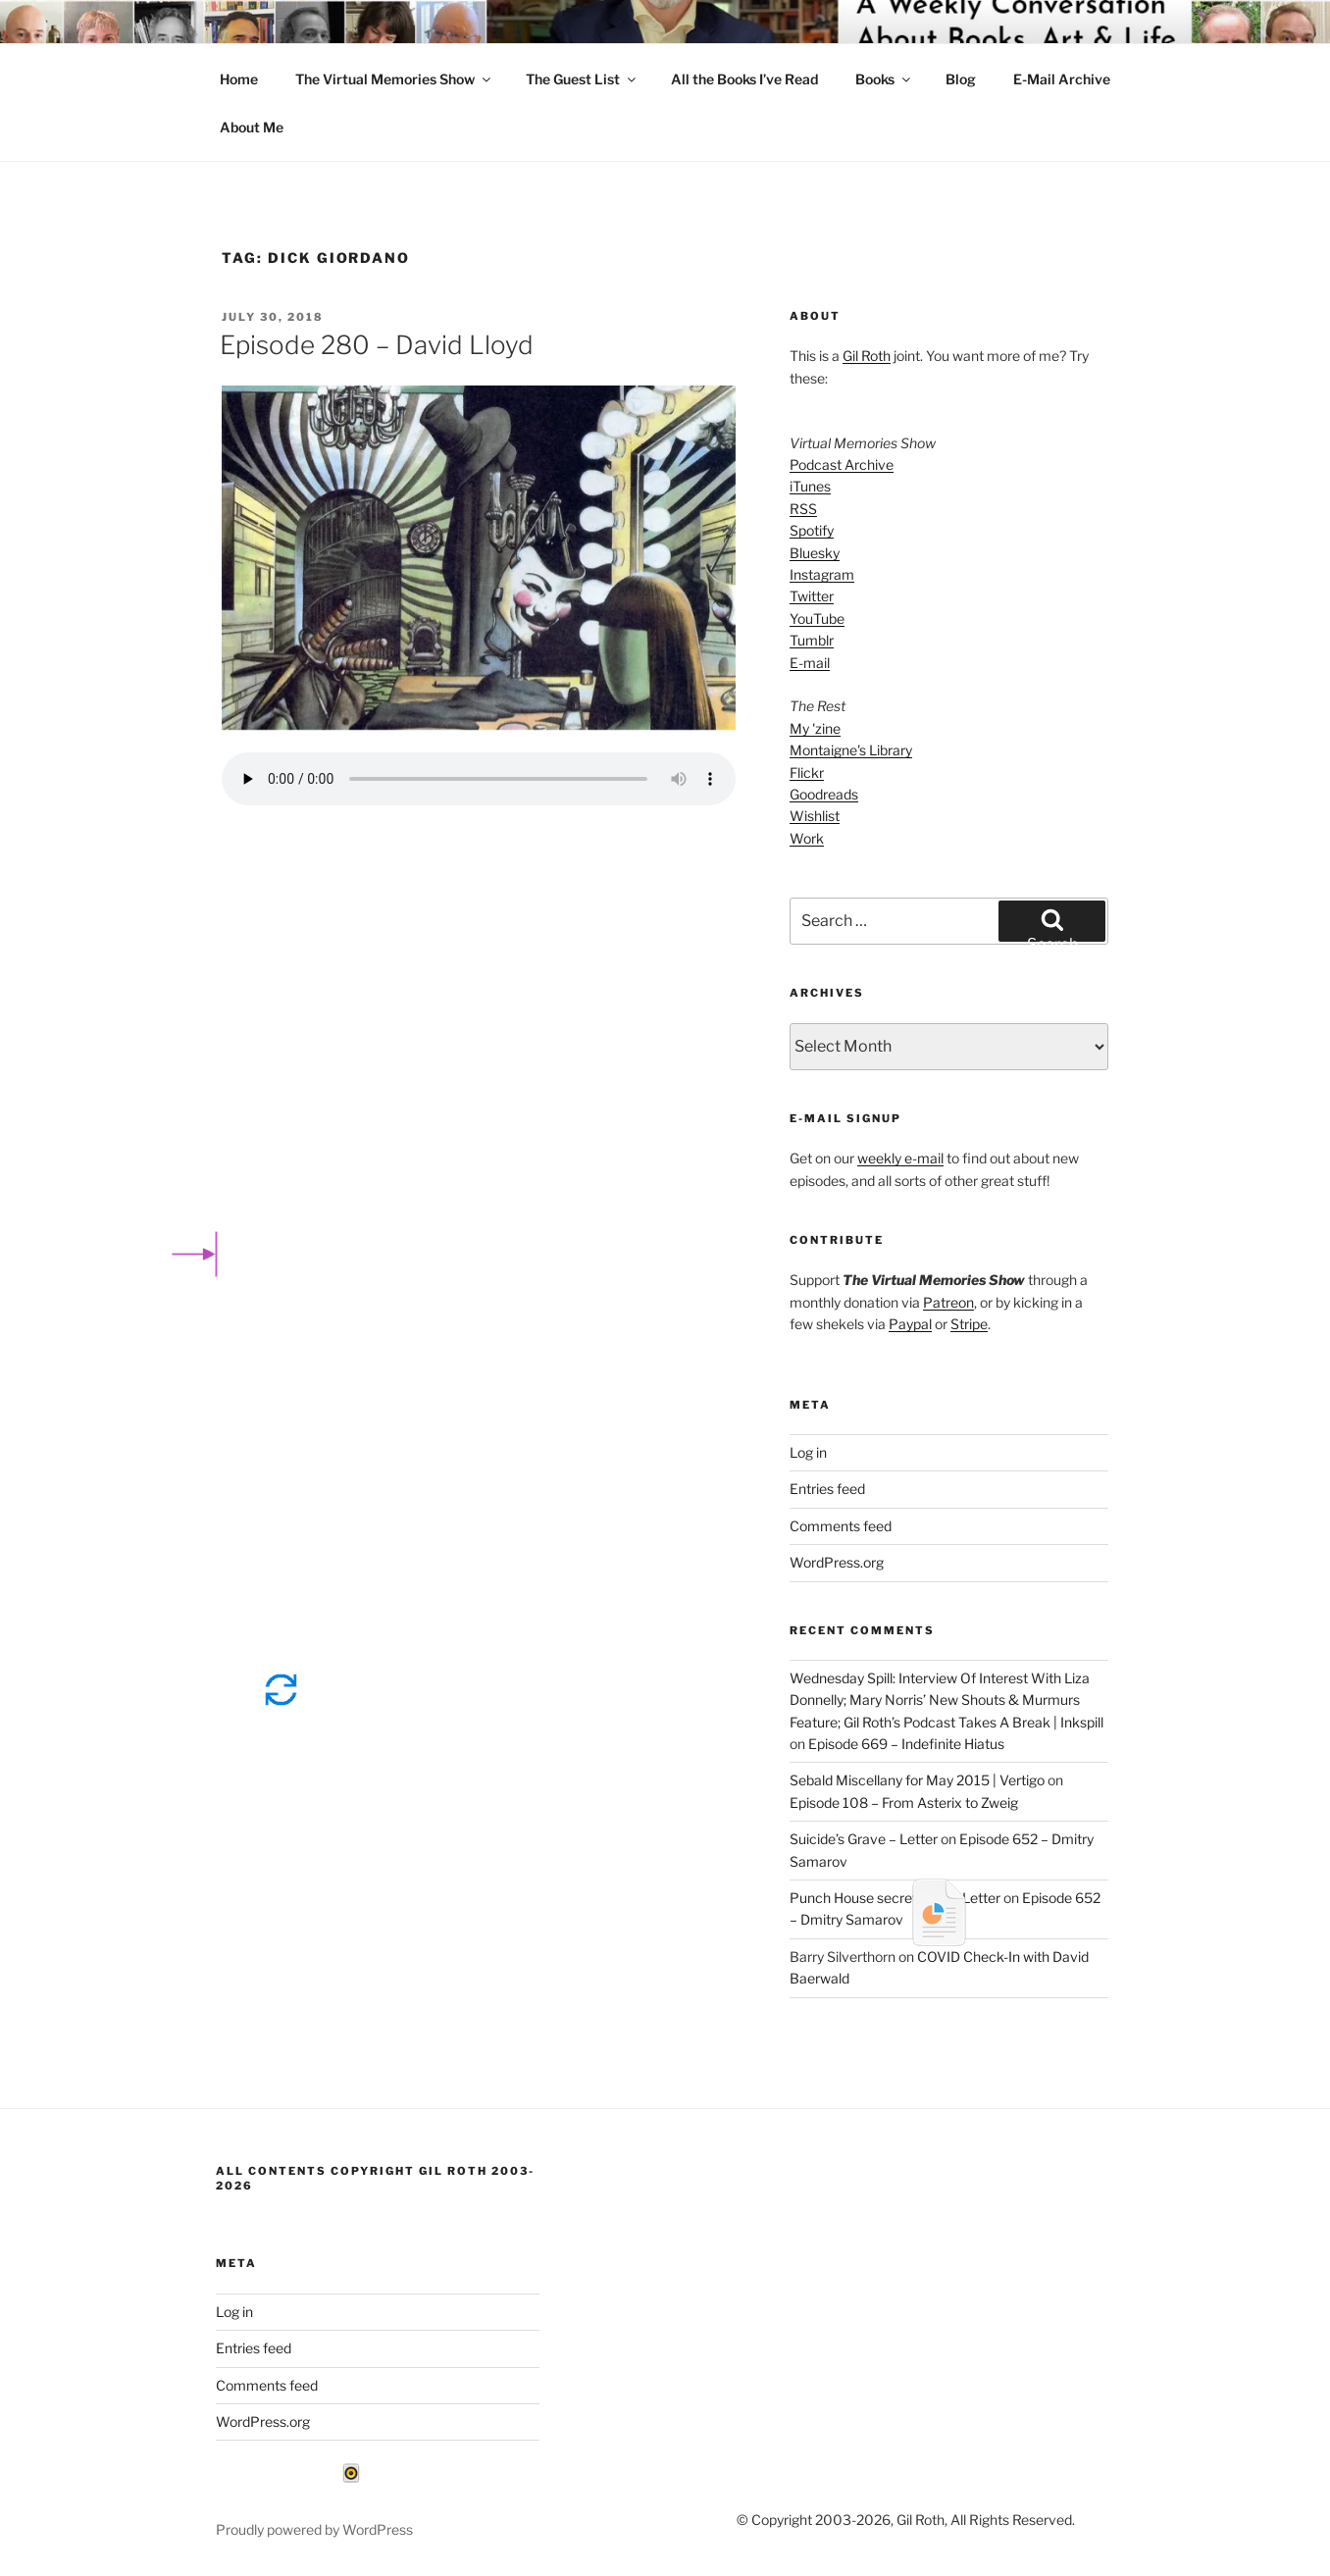 The image size is (1330, 2576). Describe the element at coordinates (351, 2473) in the screenshot. I see `open sound or audio settings panel` at that location.